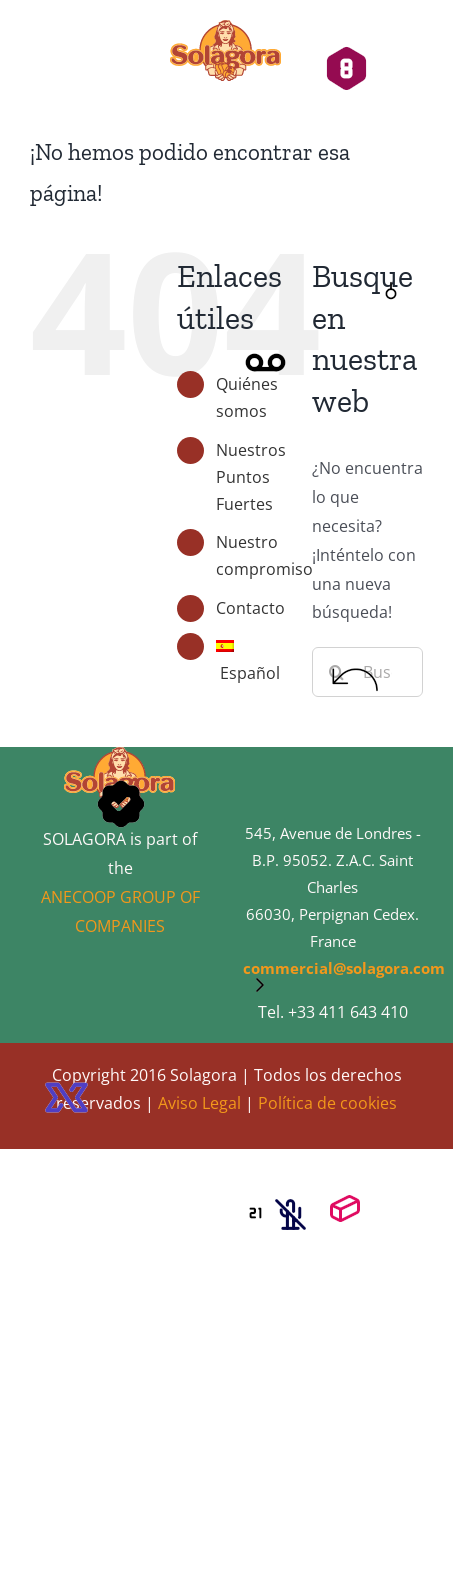 The height and width of the screenshot is (1572, 453). What do you see at coordinates (345, 1207) in the screenshot?
I see `view 3D object or model` at bounding box center [345, 1207].